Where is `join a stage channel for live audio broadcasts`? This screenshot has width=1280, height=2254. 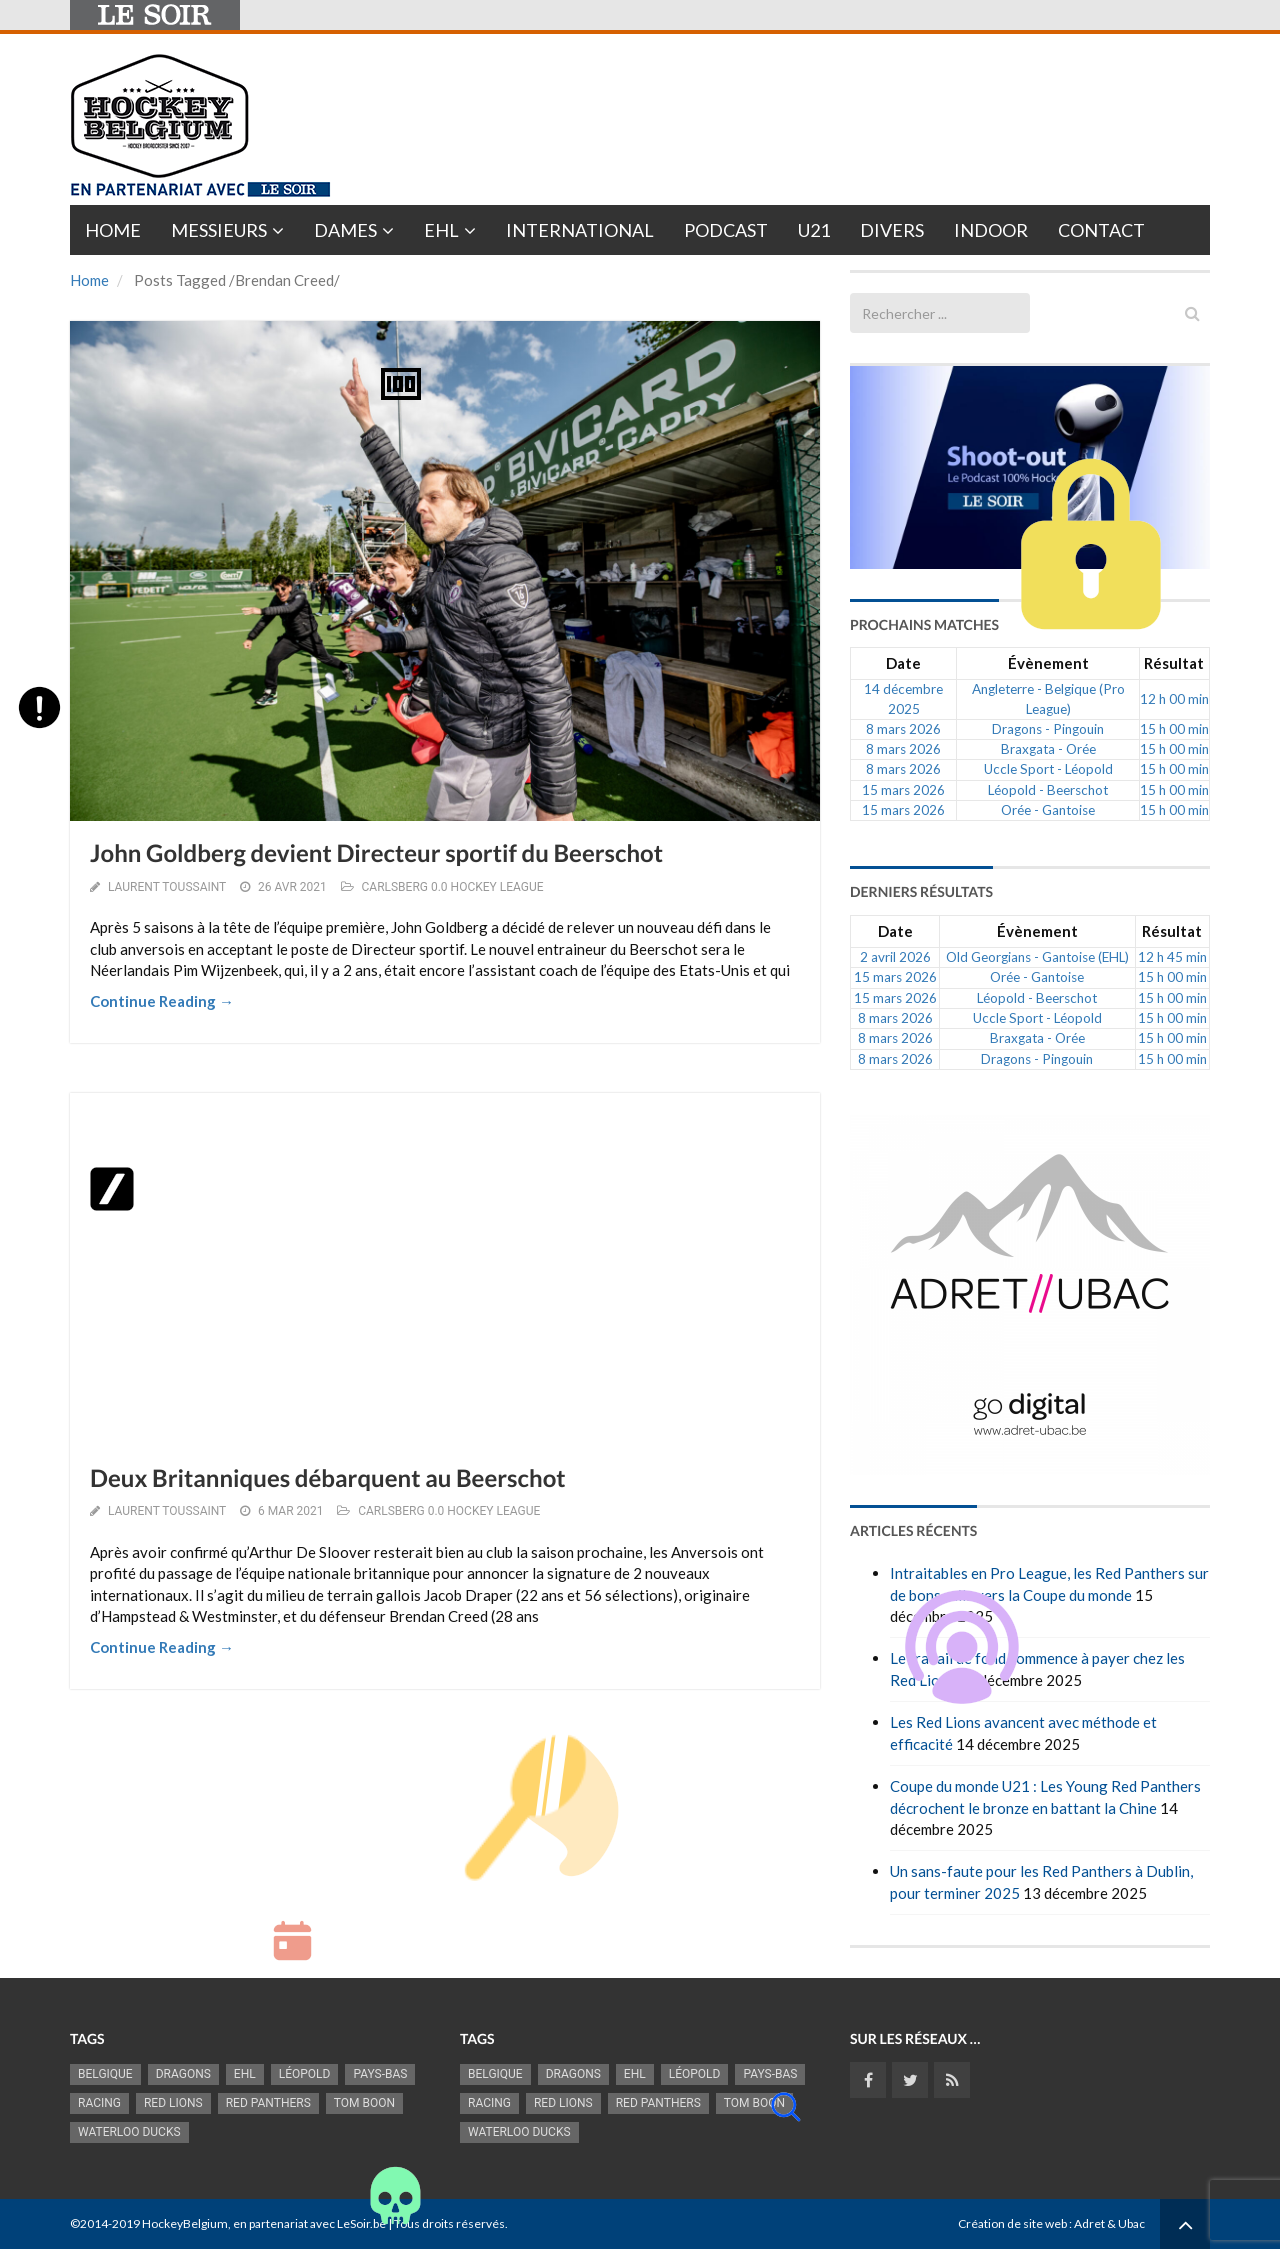 join a stage channel for live audio broadcasts is located at coordinates (962, 1647).